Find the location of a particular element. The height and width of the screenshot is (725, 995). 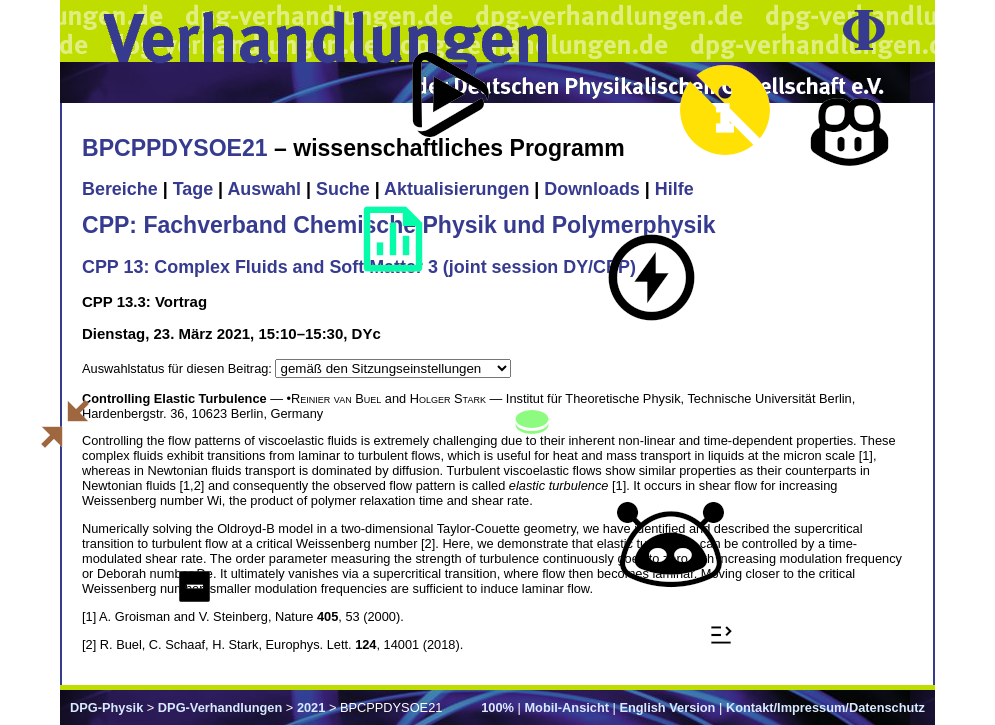

view your coin balance or currency is located at coordinates (532, 422).